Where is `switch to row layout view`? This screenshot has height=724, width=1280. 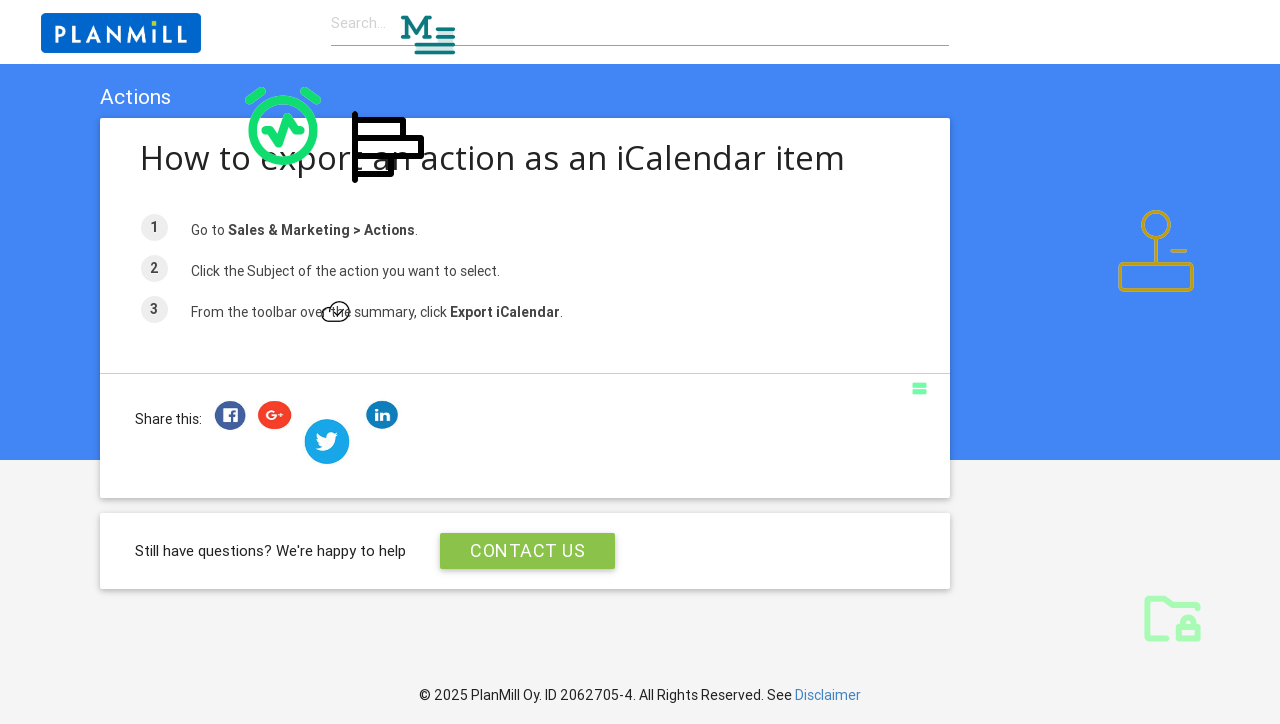 switch to row layout view is located at coordinates (919, 388).